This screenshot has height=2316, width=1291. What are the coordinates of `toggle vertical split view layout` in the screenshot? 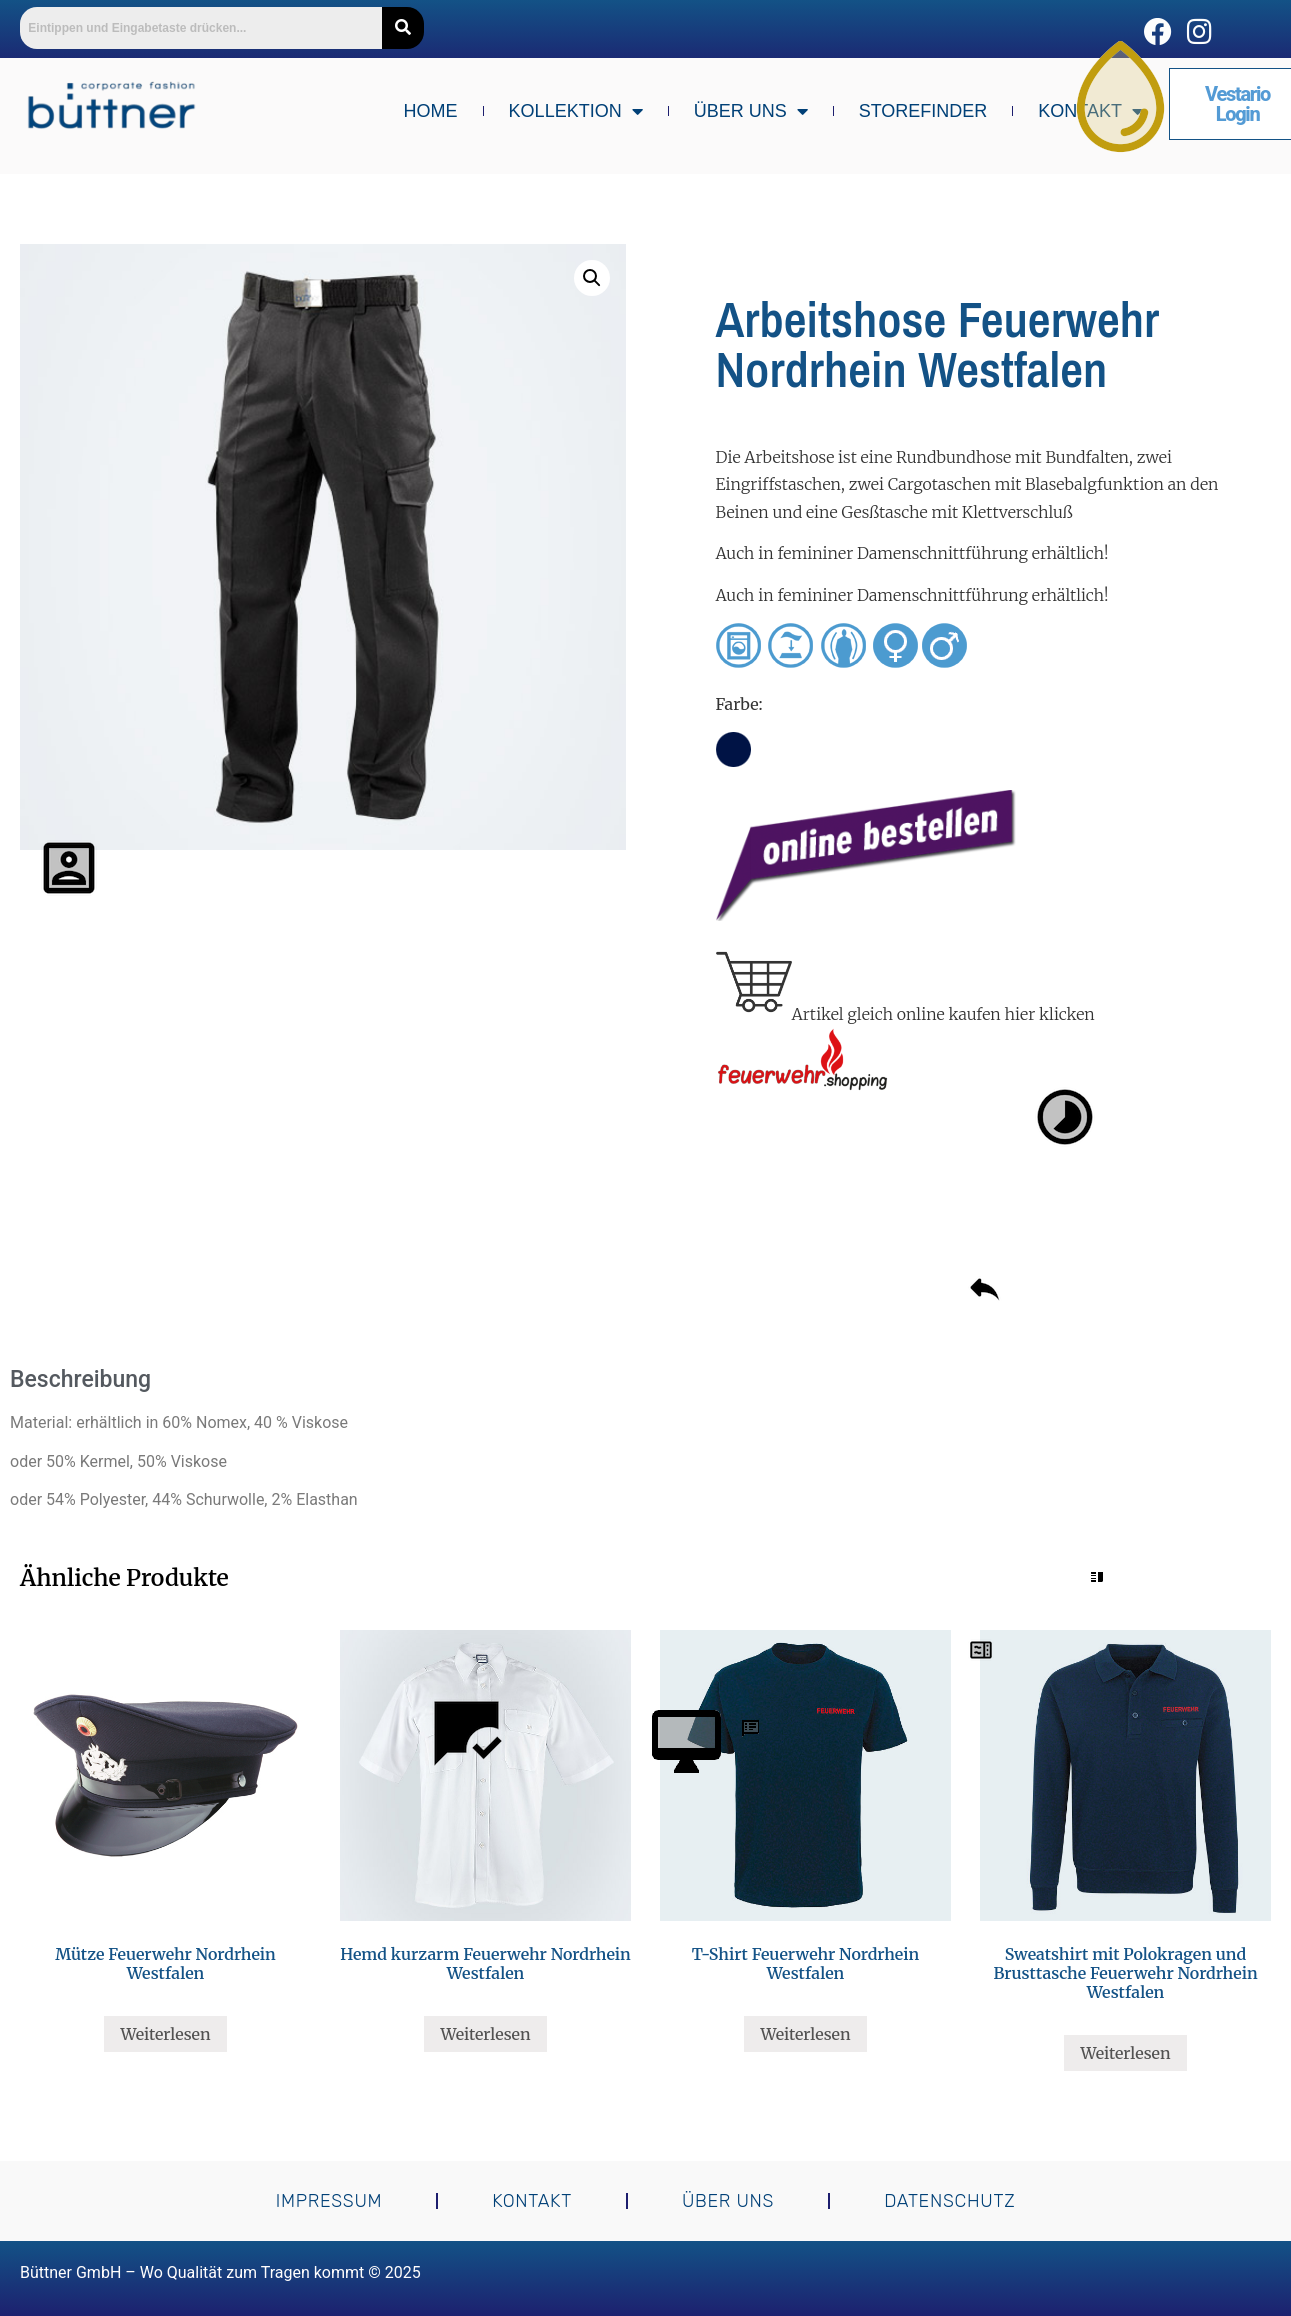 It's located at (1097, 1577).